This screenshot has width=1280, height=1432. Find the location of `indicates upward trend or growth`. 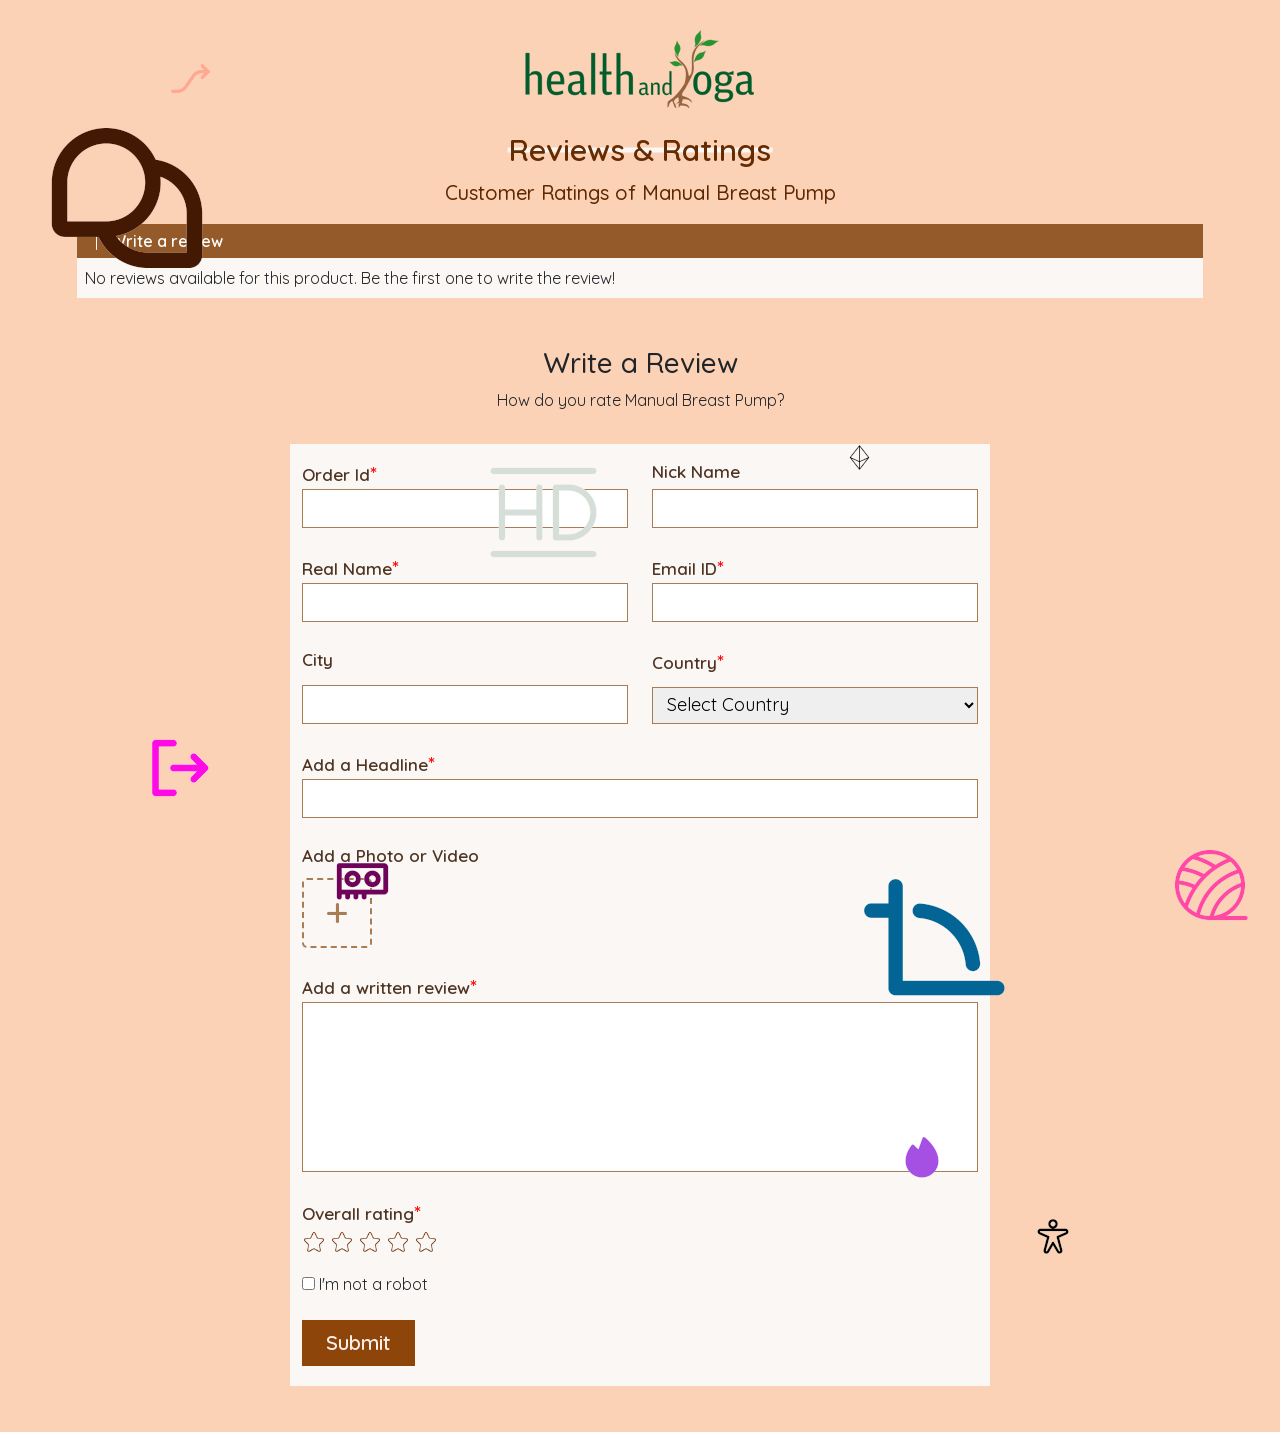

indicates upward trend or growth is located at coordinates (190, 79).